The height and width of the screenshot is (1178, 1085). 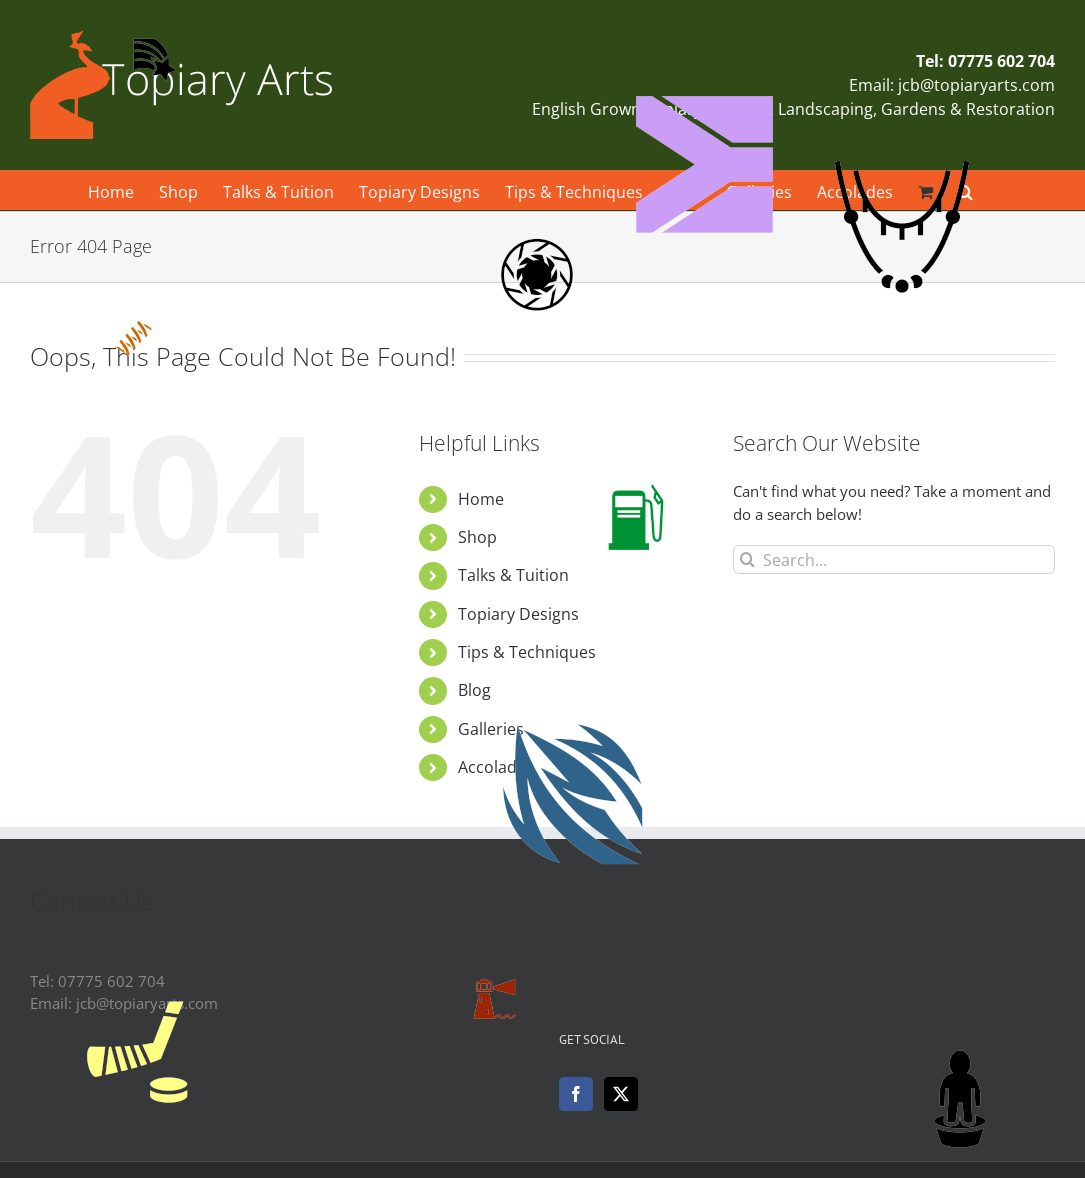 What do you see at coordinates (902, 226) in the screenshot?
I see `view jewelry or accessories in inventory` at bounding box center [902, 226].